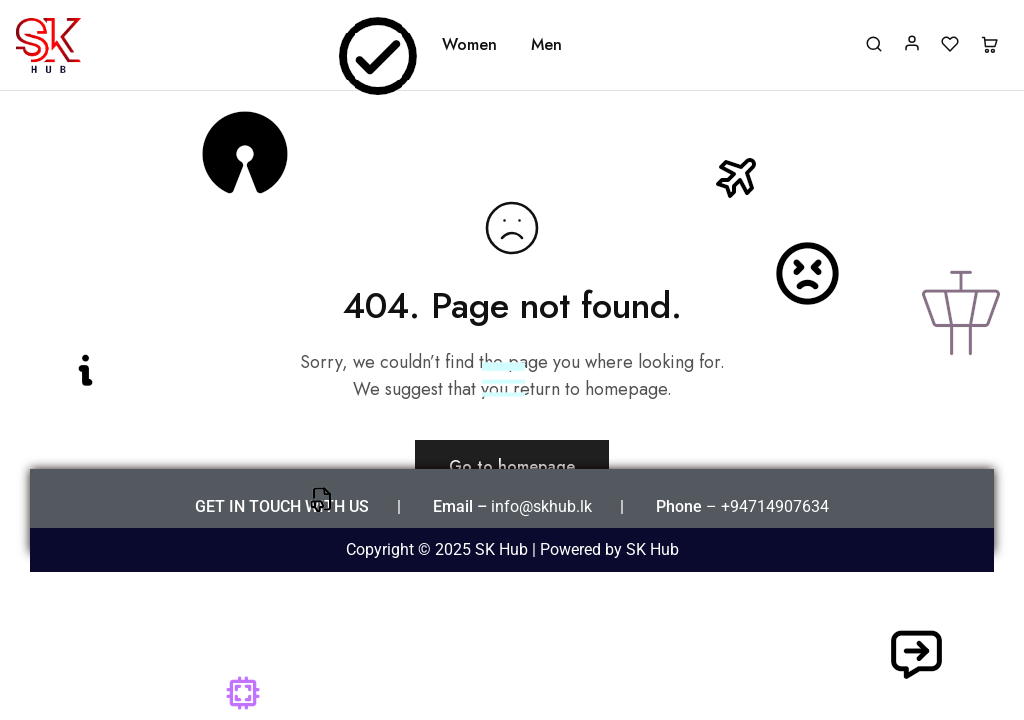  What do you see at coordinates (378, 56) in the screenshot?
I see `indicates task or action completed successfully` at bounding box center [378, 56].